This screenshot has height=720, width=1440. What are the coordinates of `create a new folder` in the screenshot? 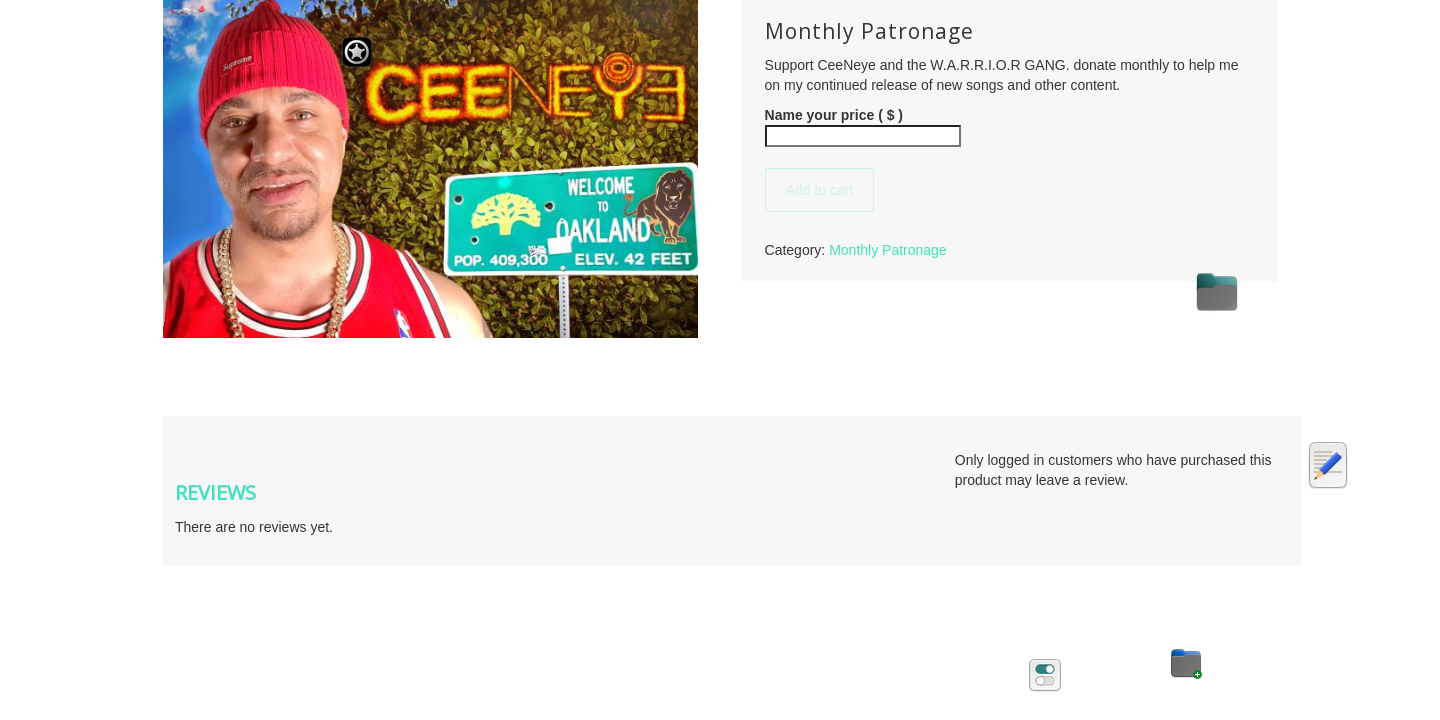 It's located at (1186, 663).